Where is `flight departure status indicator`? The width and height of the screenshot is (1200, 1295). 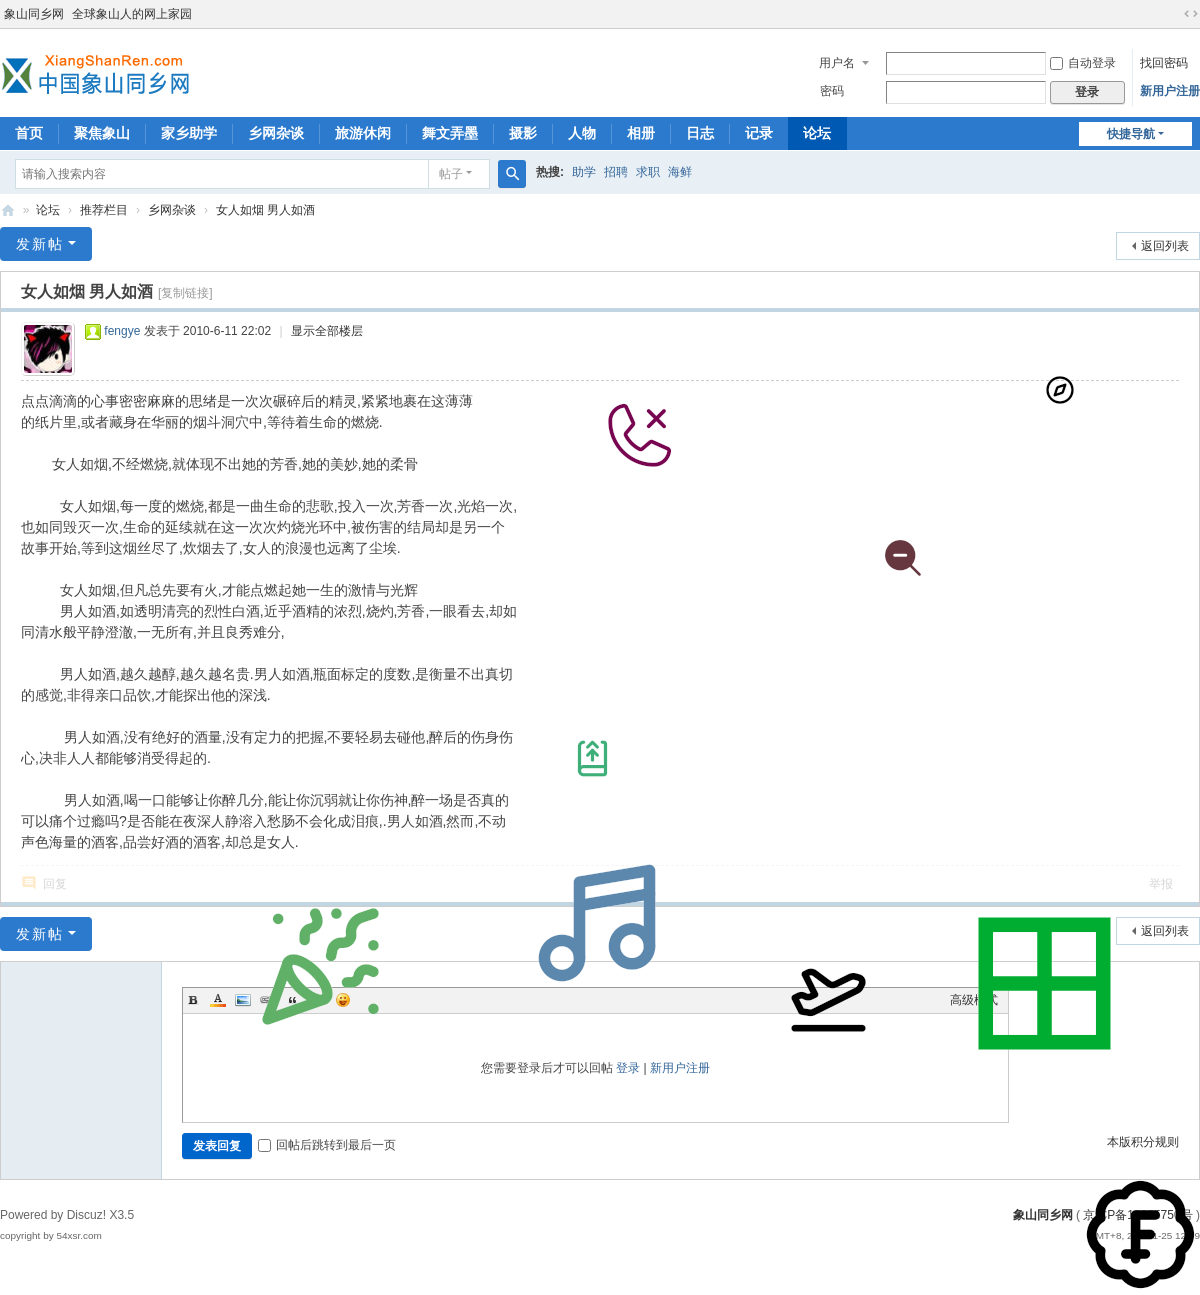 flight departure status indicator is located at coordinates (828, 994).